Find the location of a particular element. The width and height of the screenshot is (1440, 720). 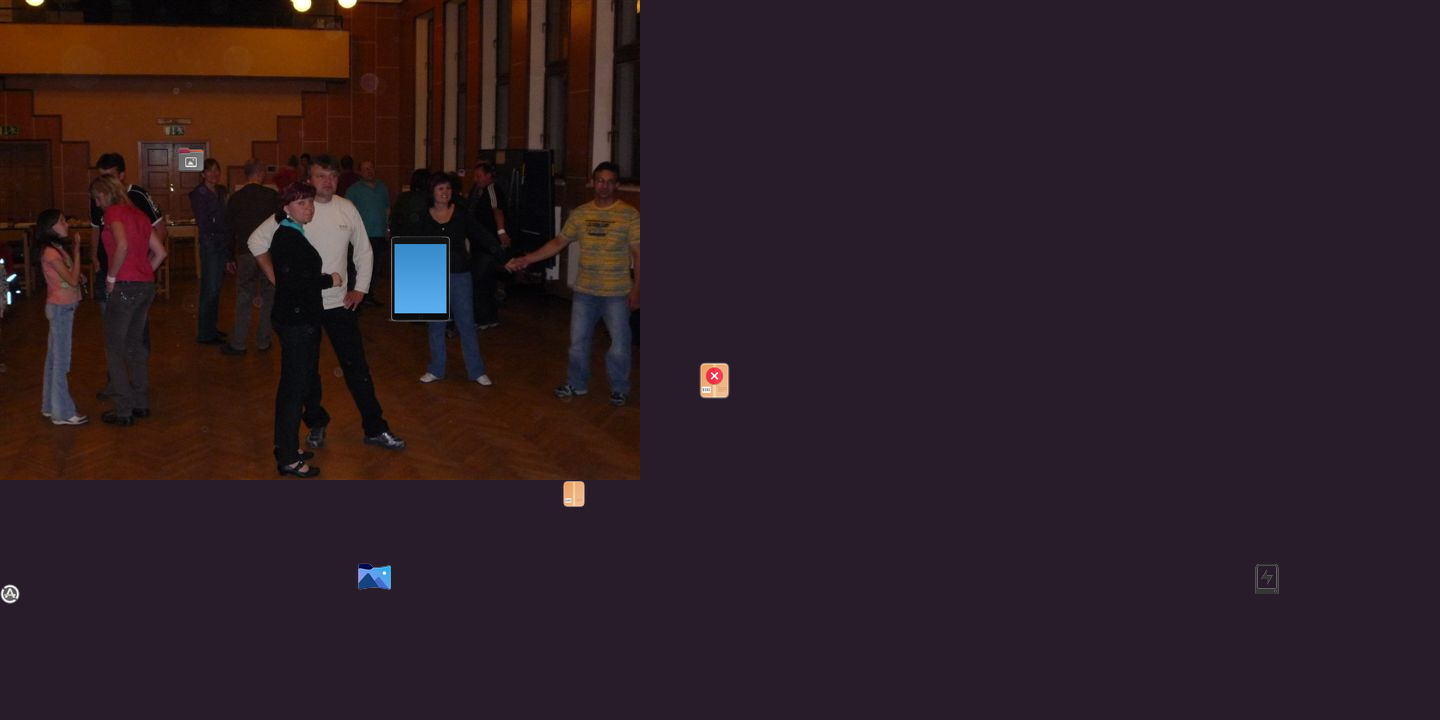

iPad with cellular connectivity is located at coordinates (420, 279).